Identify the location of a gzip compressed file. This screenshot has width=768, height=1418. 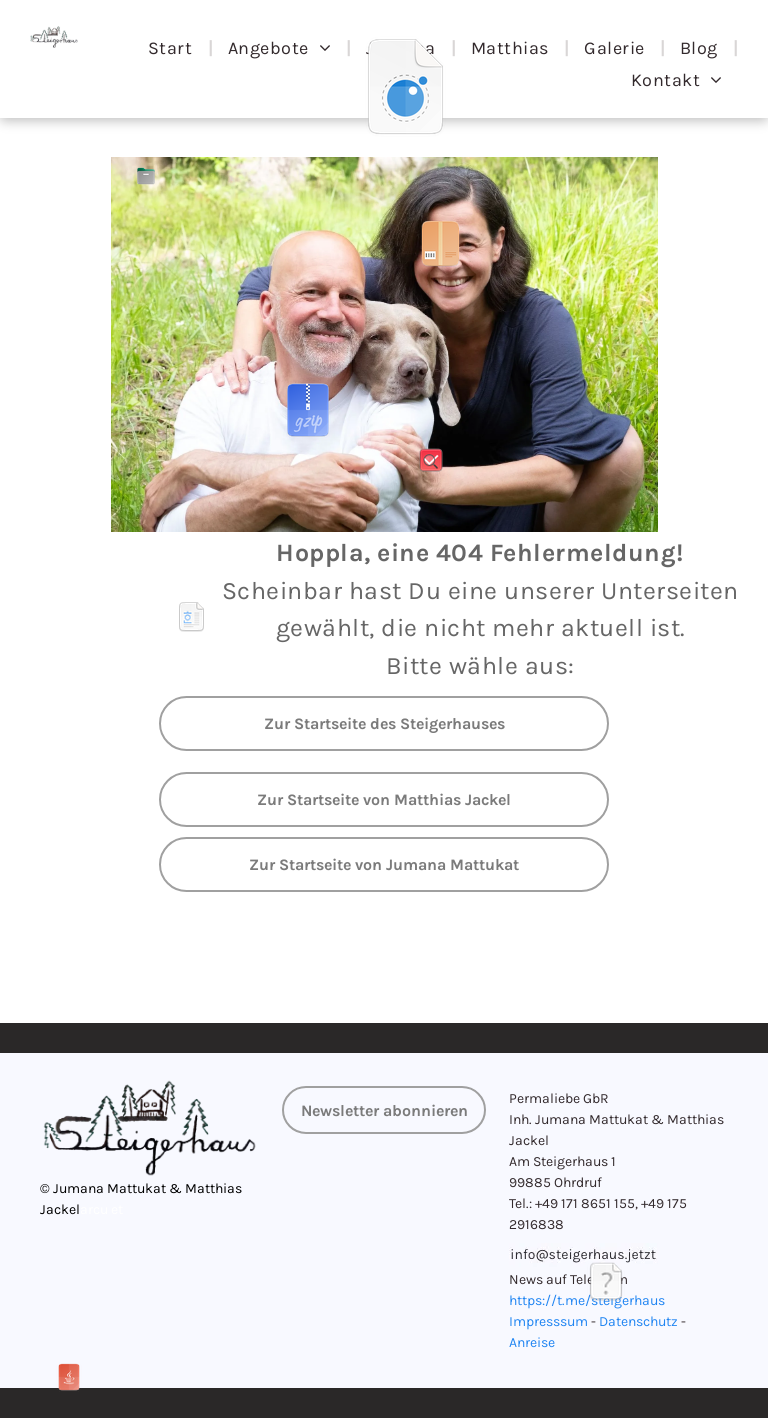
(308, 410).